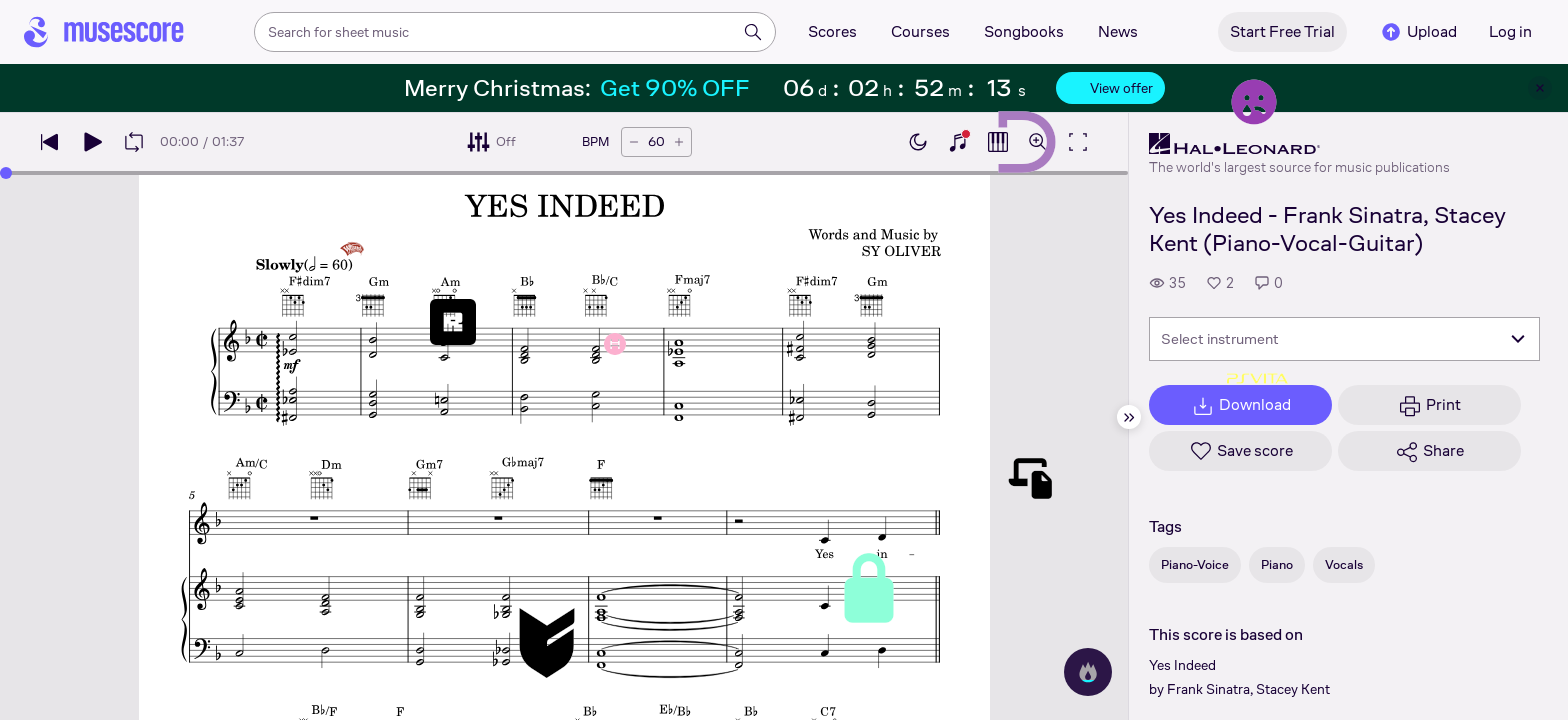 This screenshot has height=720, width=1568. Describe the element at coordinates (869, 590) in the screenshot. I see `indicates a locked or secure item` at that location.